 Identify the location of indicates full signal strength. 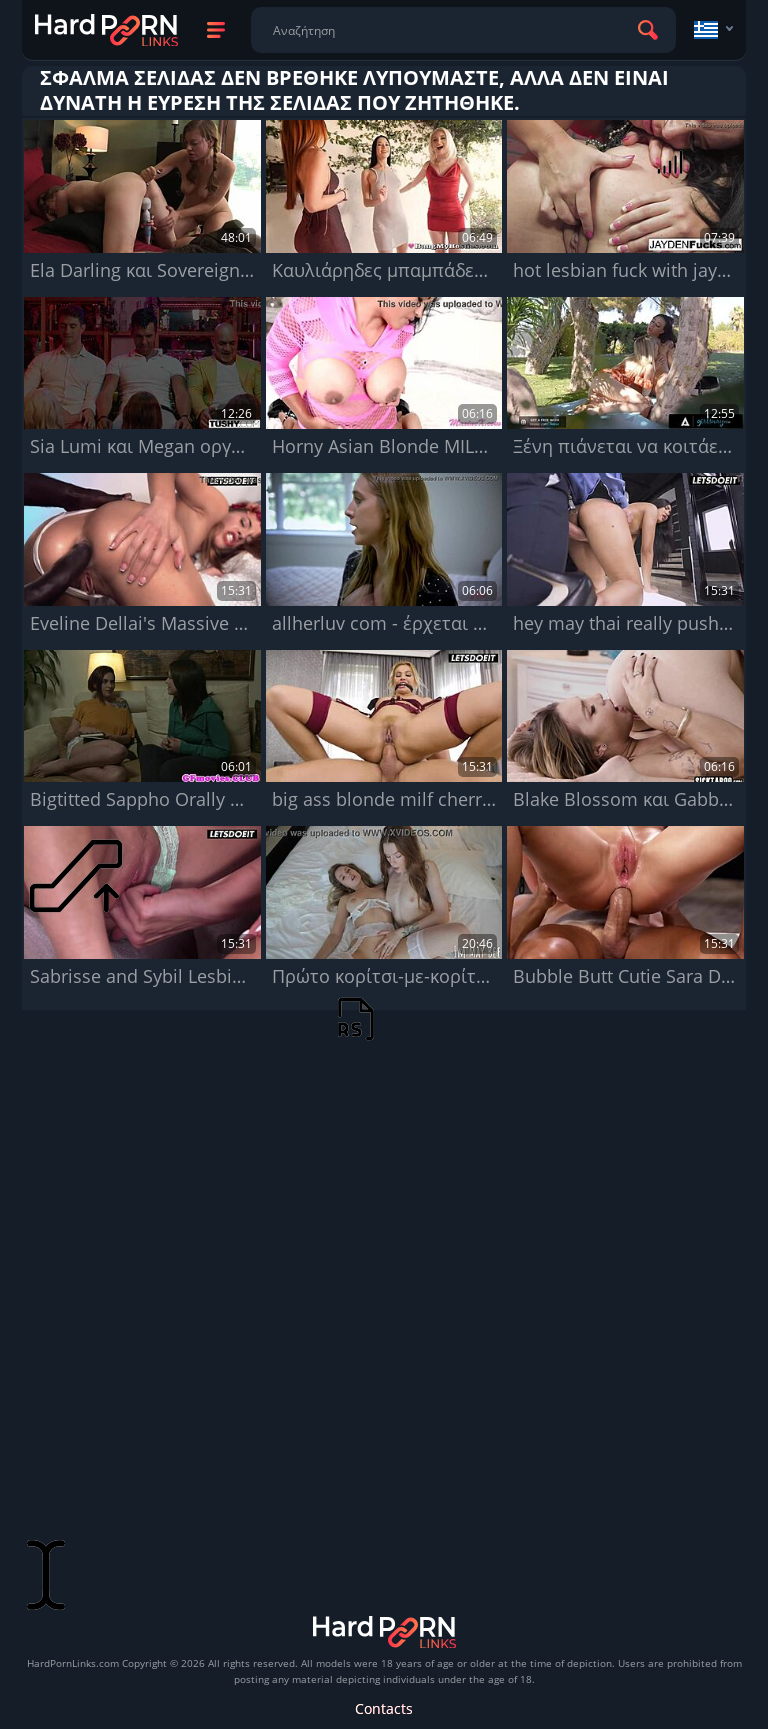
(670, 162).